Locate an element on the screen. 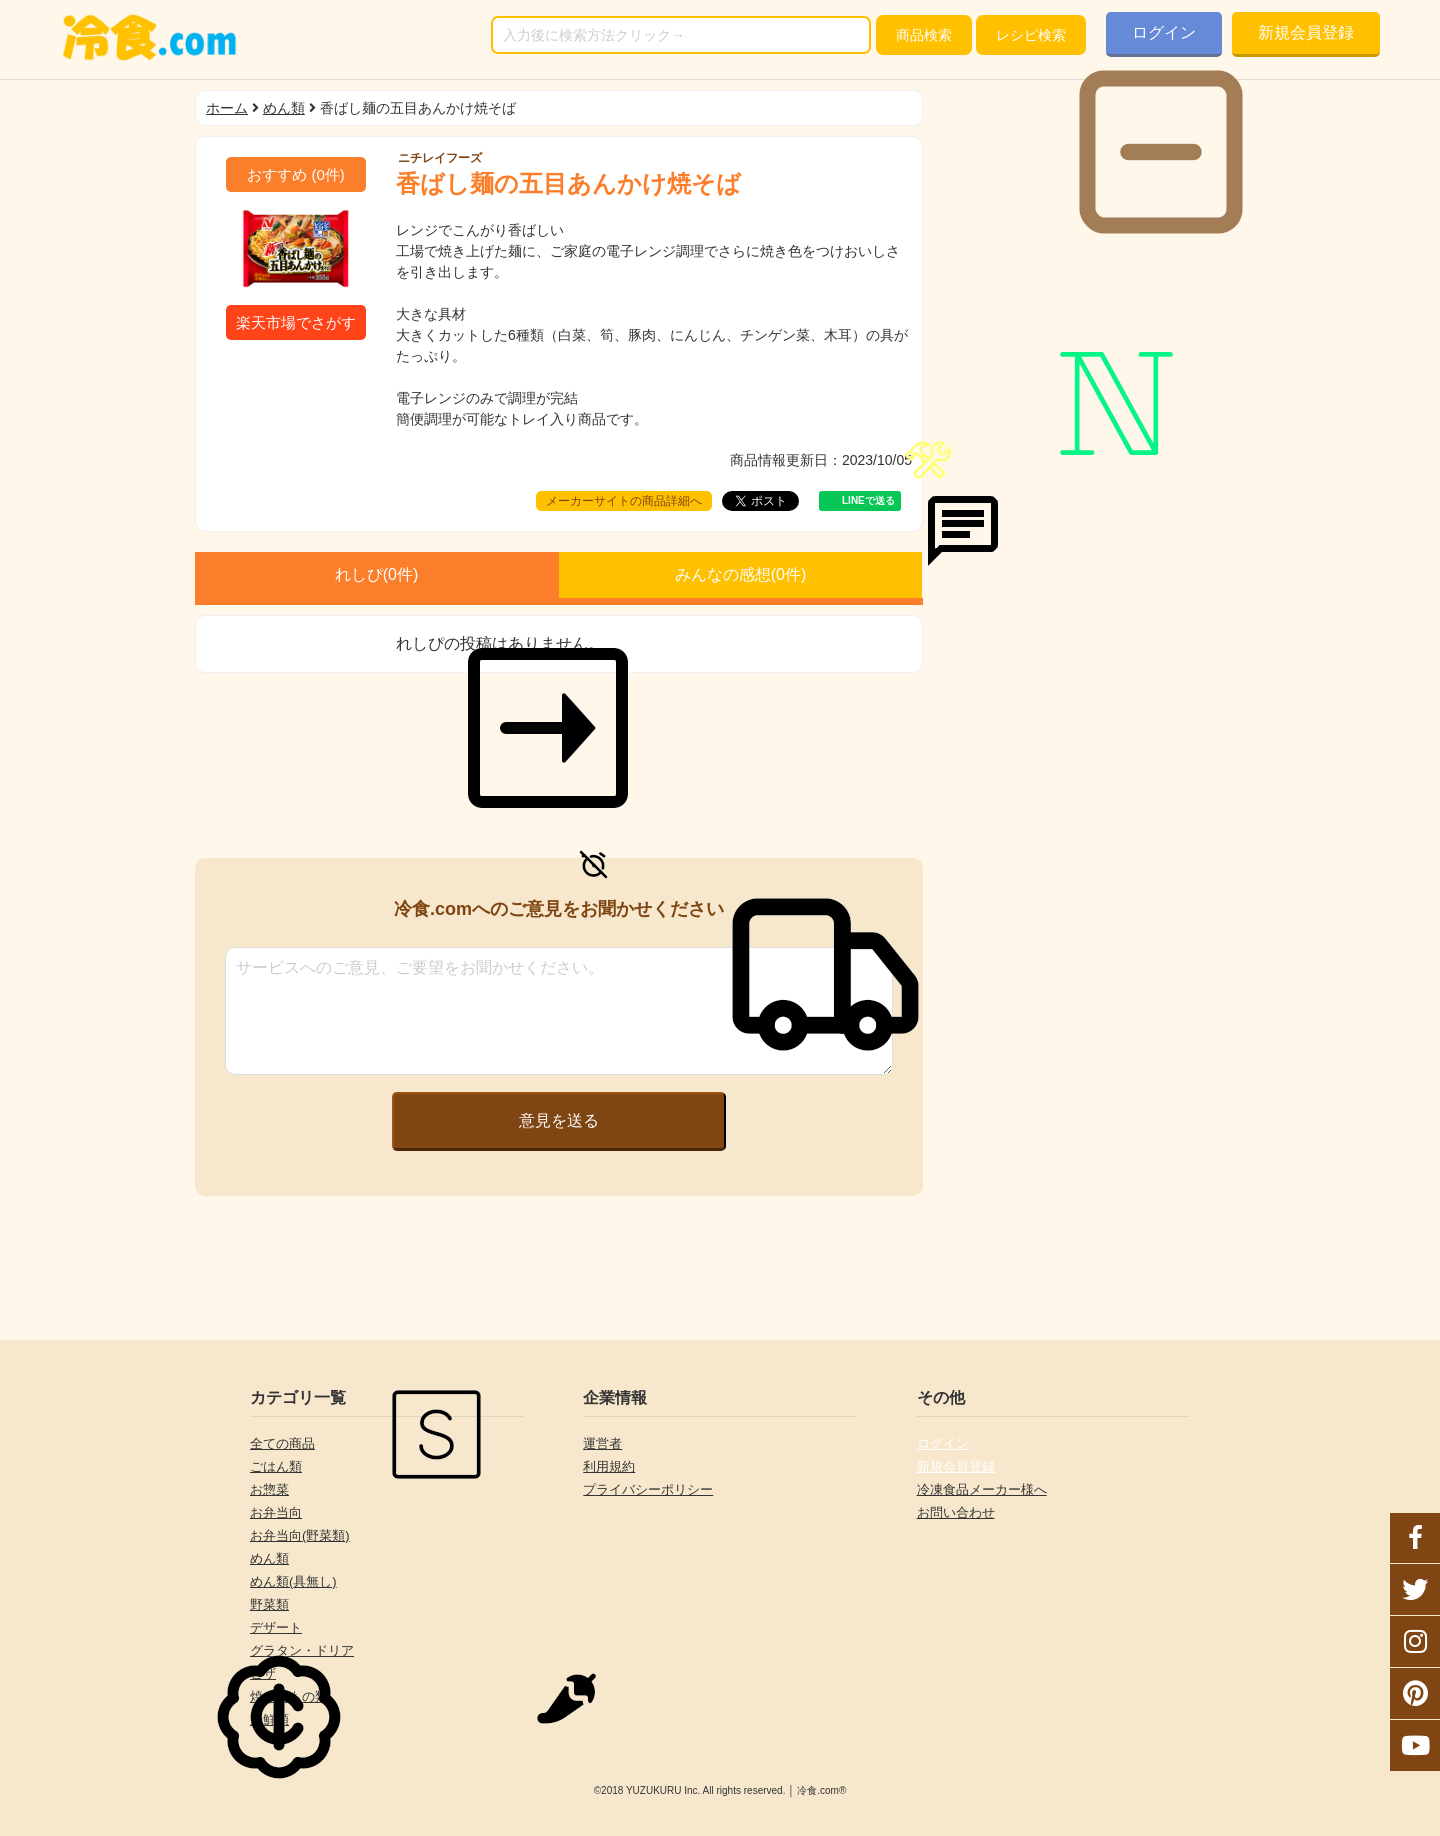 This screenshot has height=1836, width=1440. open chat or messaging is located at coordinates (963, 531).